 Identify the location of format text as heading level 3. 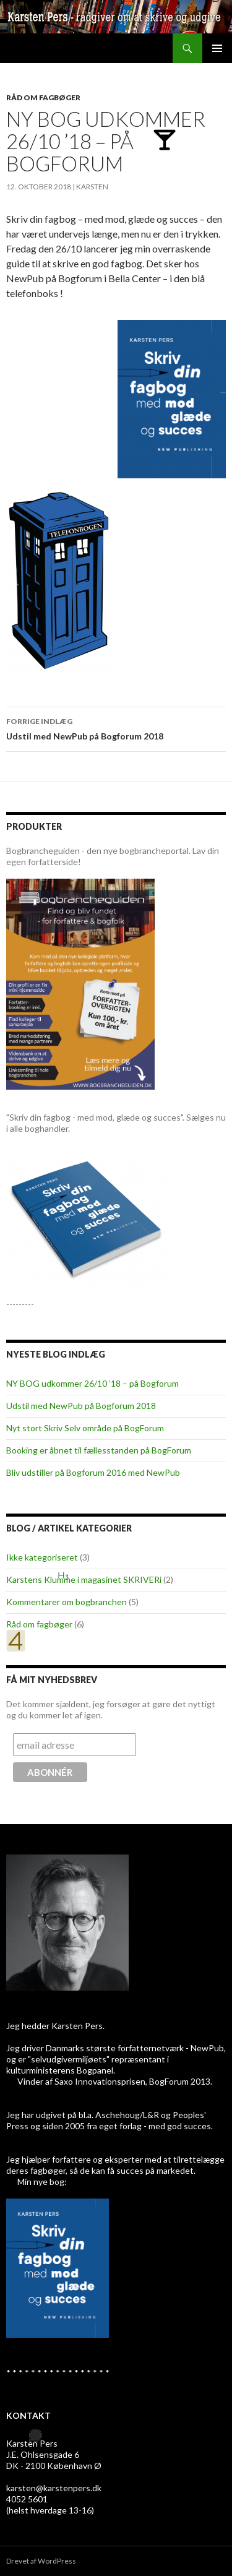
(62, 1575).